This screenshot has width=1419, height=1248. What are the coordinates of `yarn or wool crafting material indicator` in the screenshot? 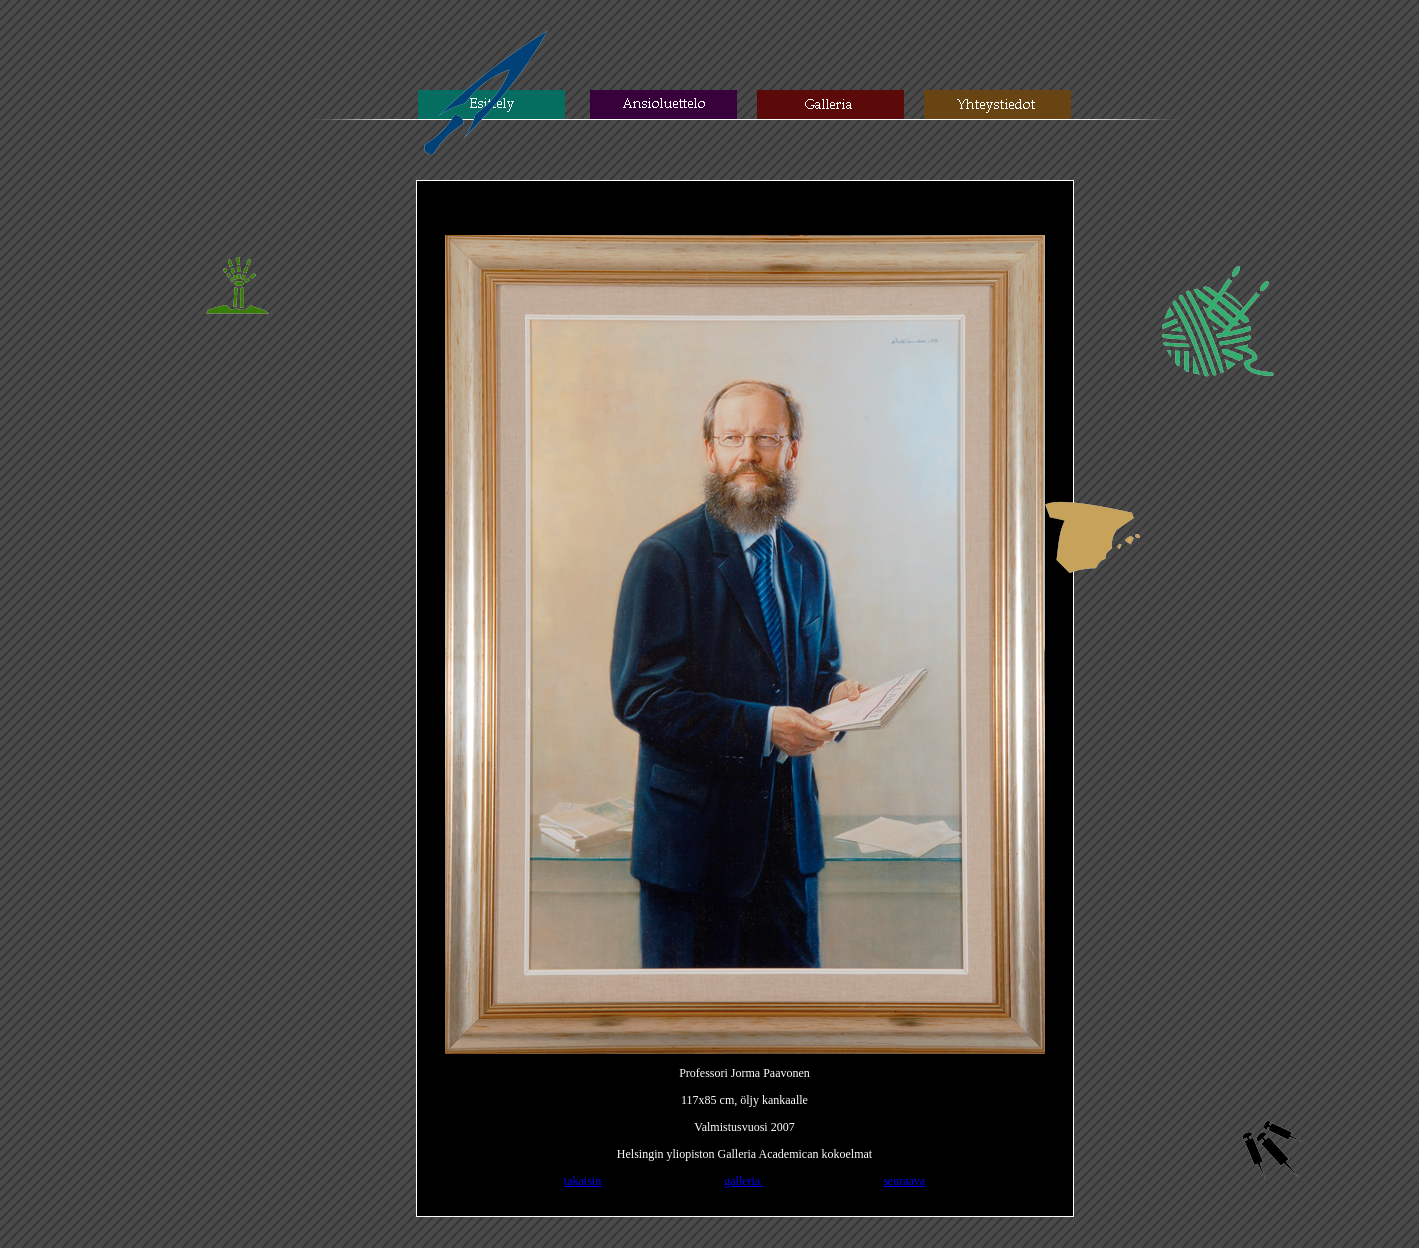 It's located at (1219, 321).